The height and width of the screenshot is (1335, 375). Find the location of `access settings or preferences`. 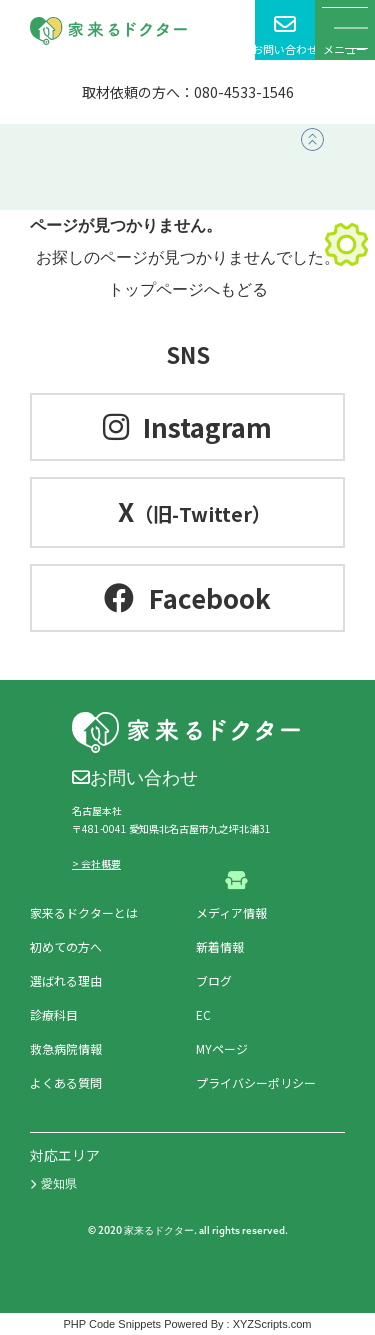

access settings or preferences is located at coordinates (346, 244).